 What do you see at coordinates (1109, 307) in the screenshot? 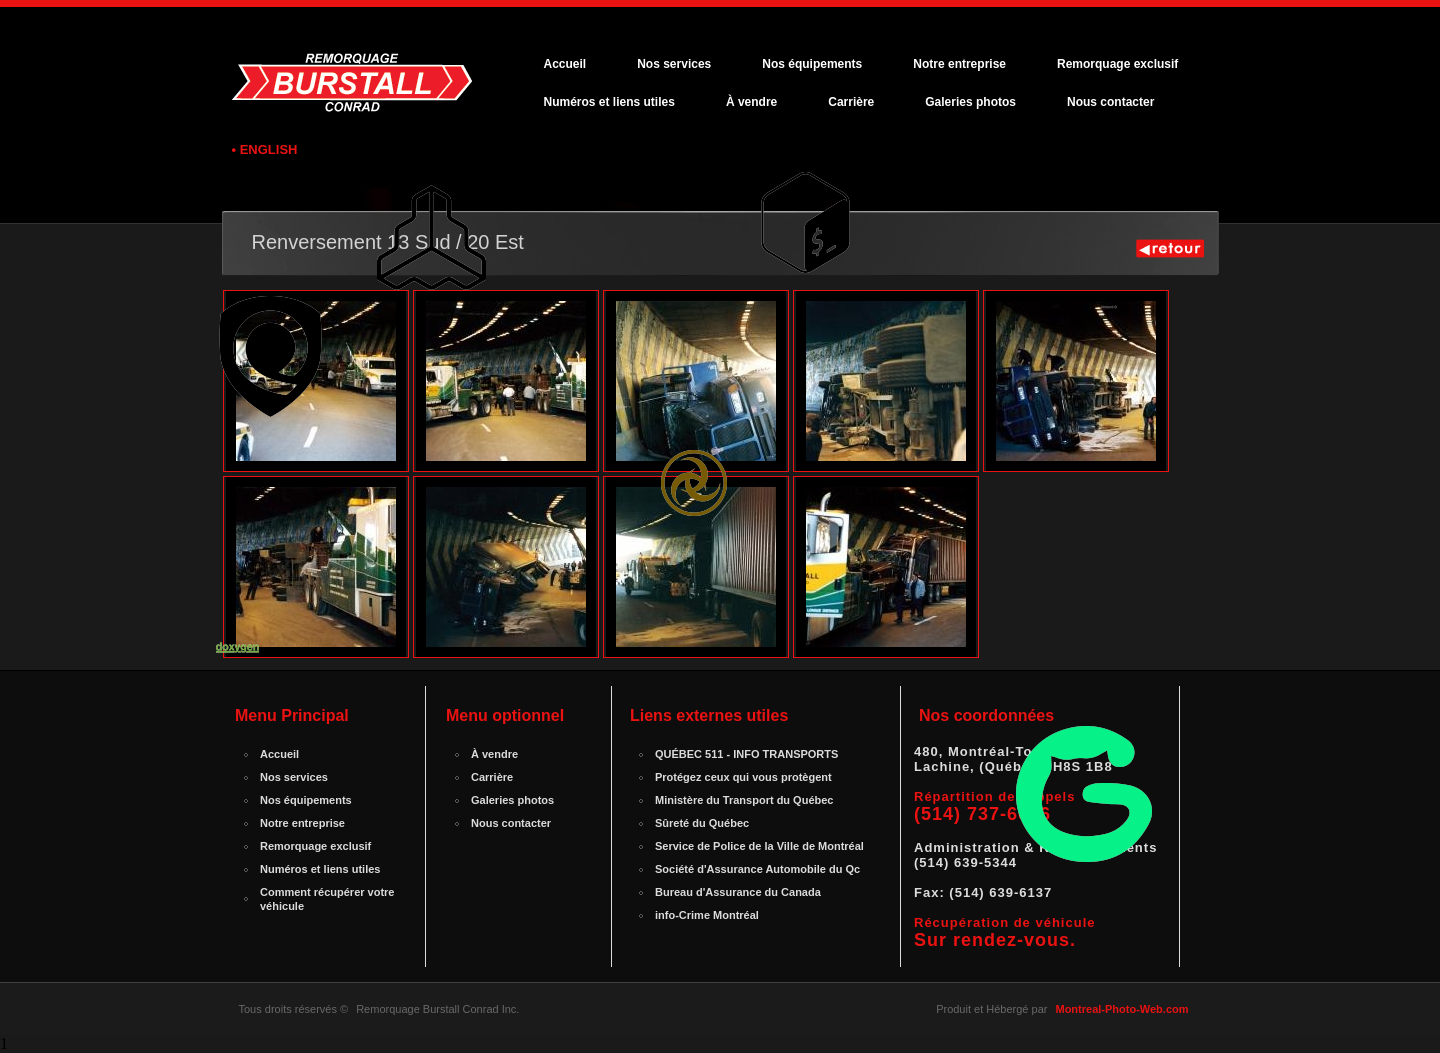
I see `open the Walmart app` at bounding box center [1109, 307].